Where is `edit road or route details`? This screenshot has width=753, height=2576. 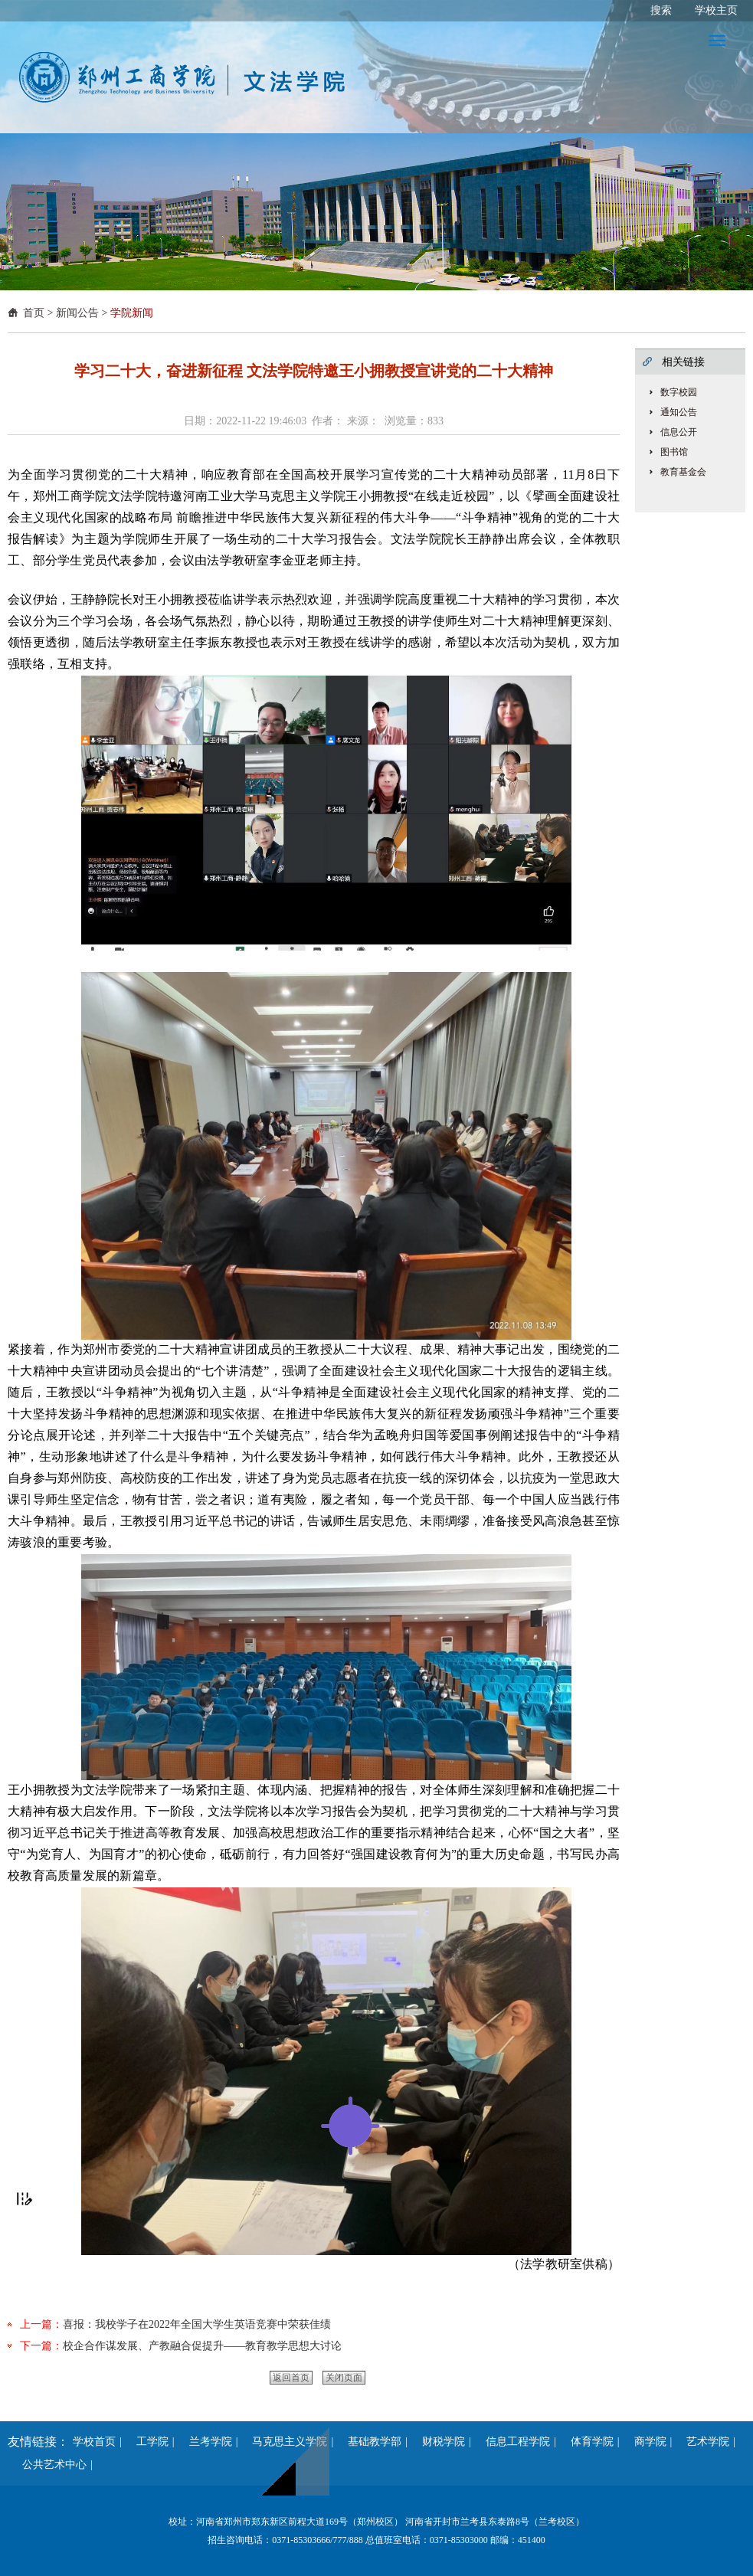 edit road or route details is located at coordinates (23, 2198).